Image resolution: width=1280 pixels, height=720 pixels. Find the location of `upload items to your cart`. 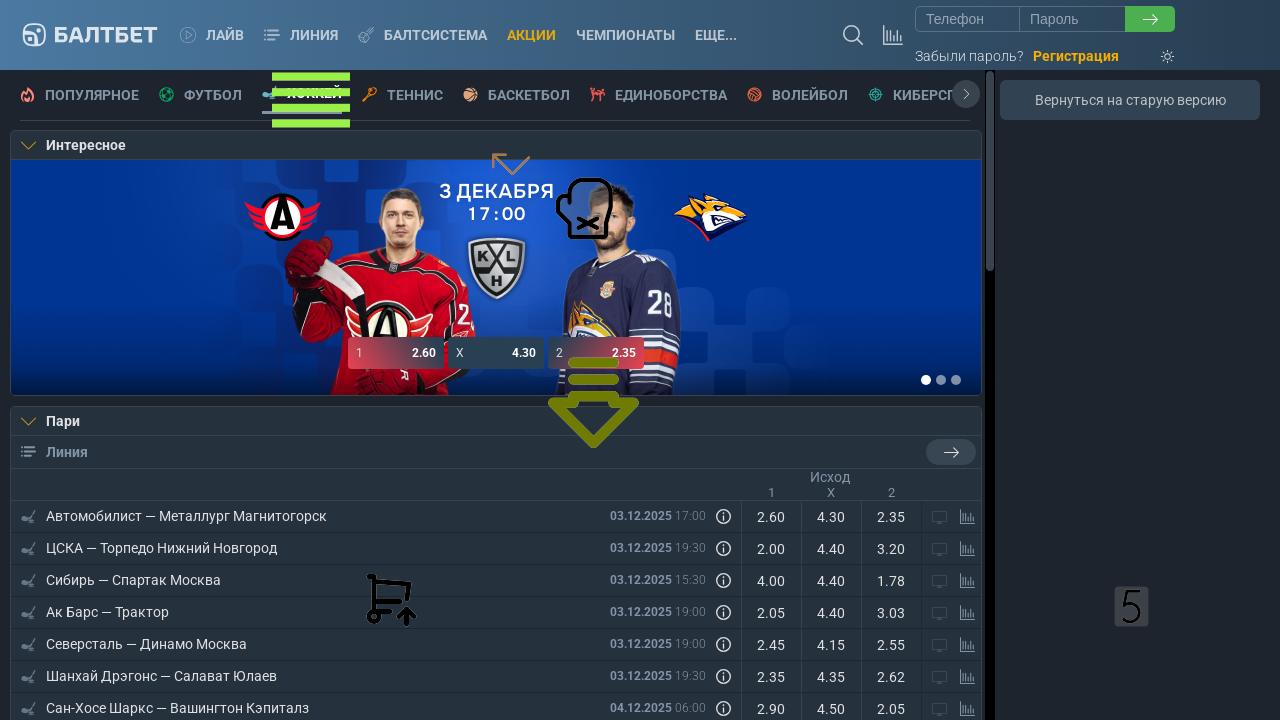

upload items to your cart is located at coordinates (389, 599).